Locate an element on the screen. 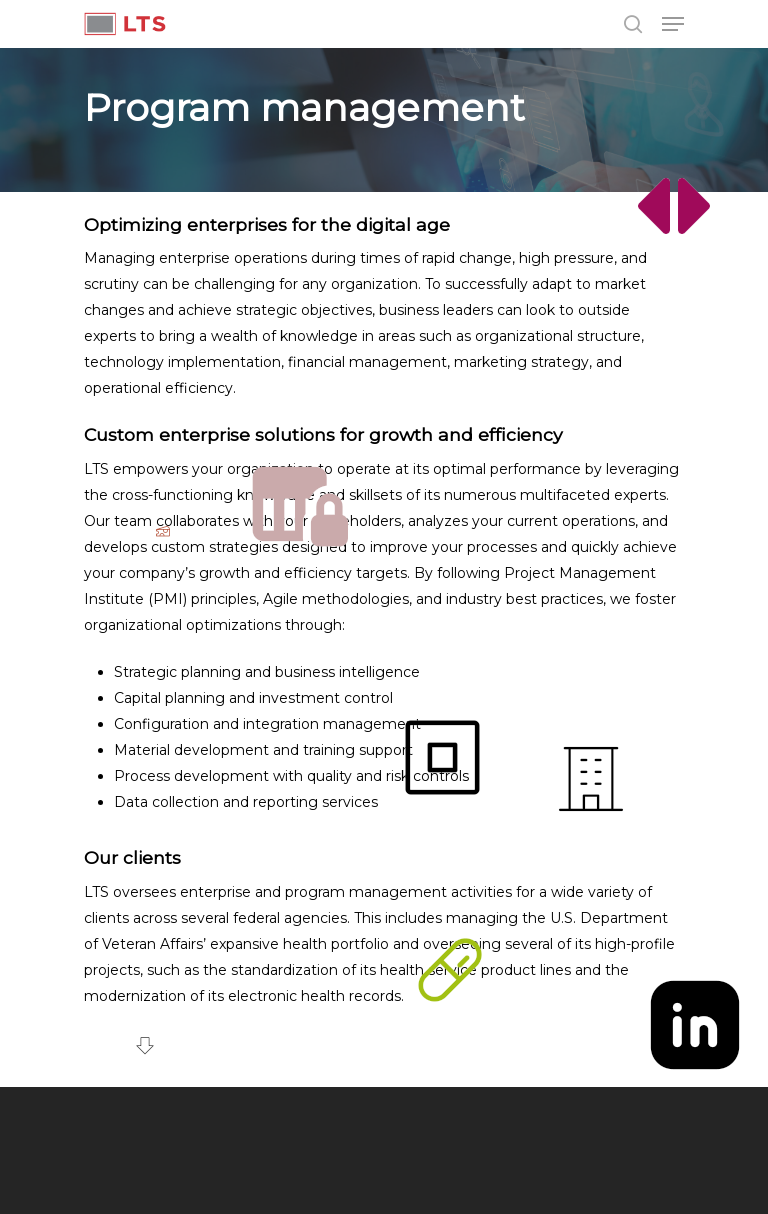 This screenshot has height=1214, width=768. lock a column in a spreadsheet or table is located at coordinates (295, 504).